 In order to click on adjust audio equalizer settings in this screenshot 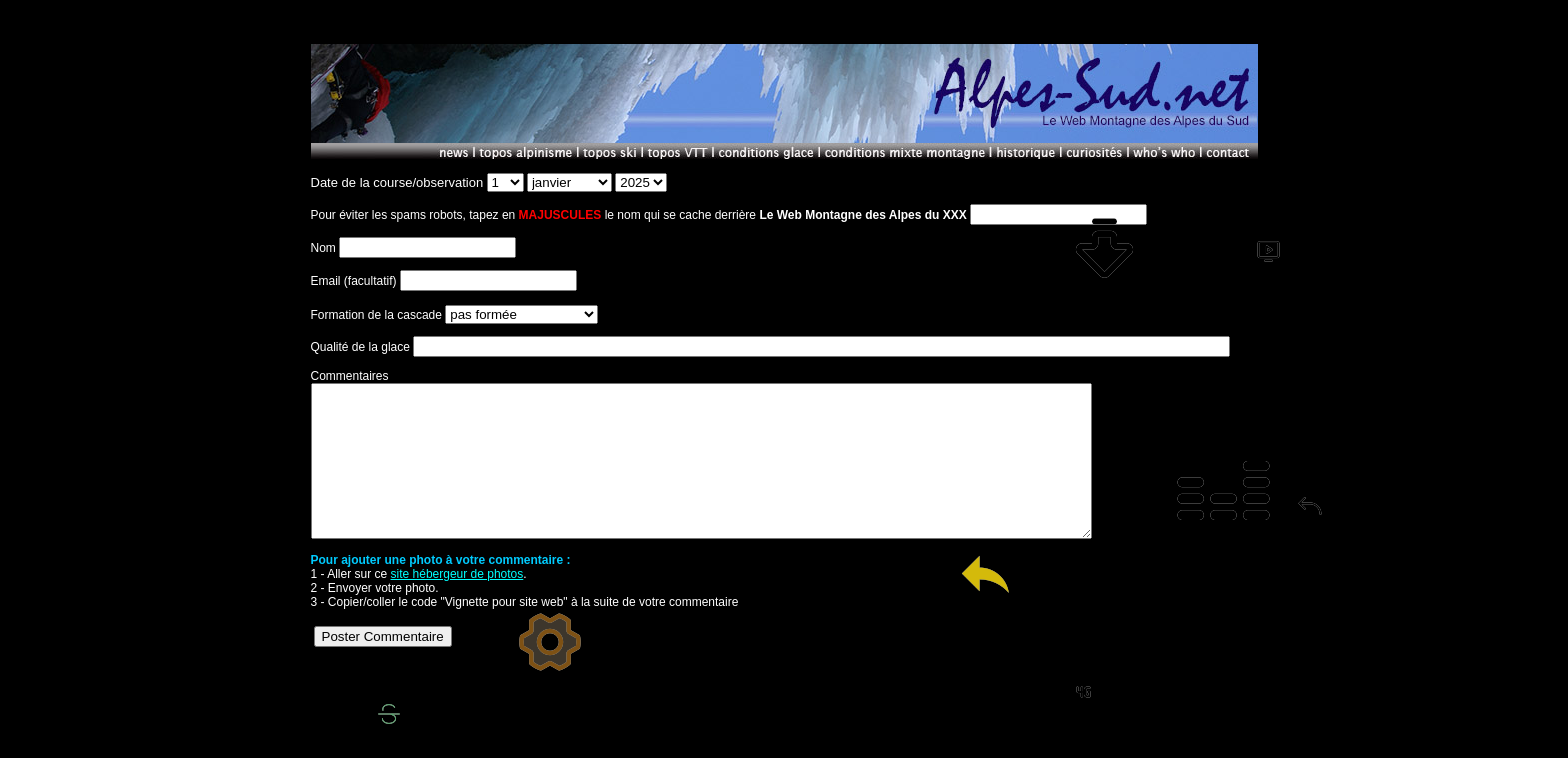, I will do `click(1223, 490)`.